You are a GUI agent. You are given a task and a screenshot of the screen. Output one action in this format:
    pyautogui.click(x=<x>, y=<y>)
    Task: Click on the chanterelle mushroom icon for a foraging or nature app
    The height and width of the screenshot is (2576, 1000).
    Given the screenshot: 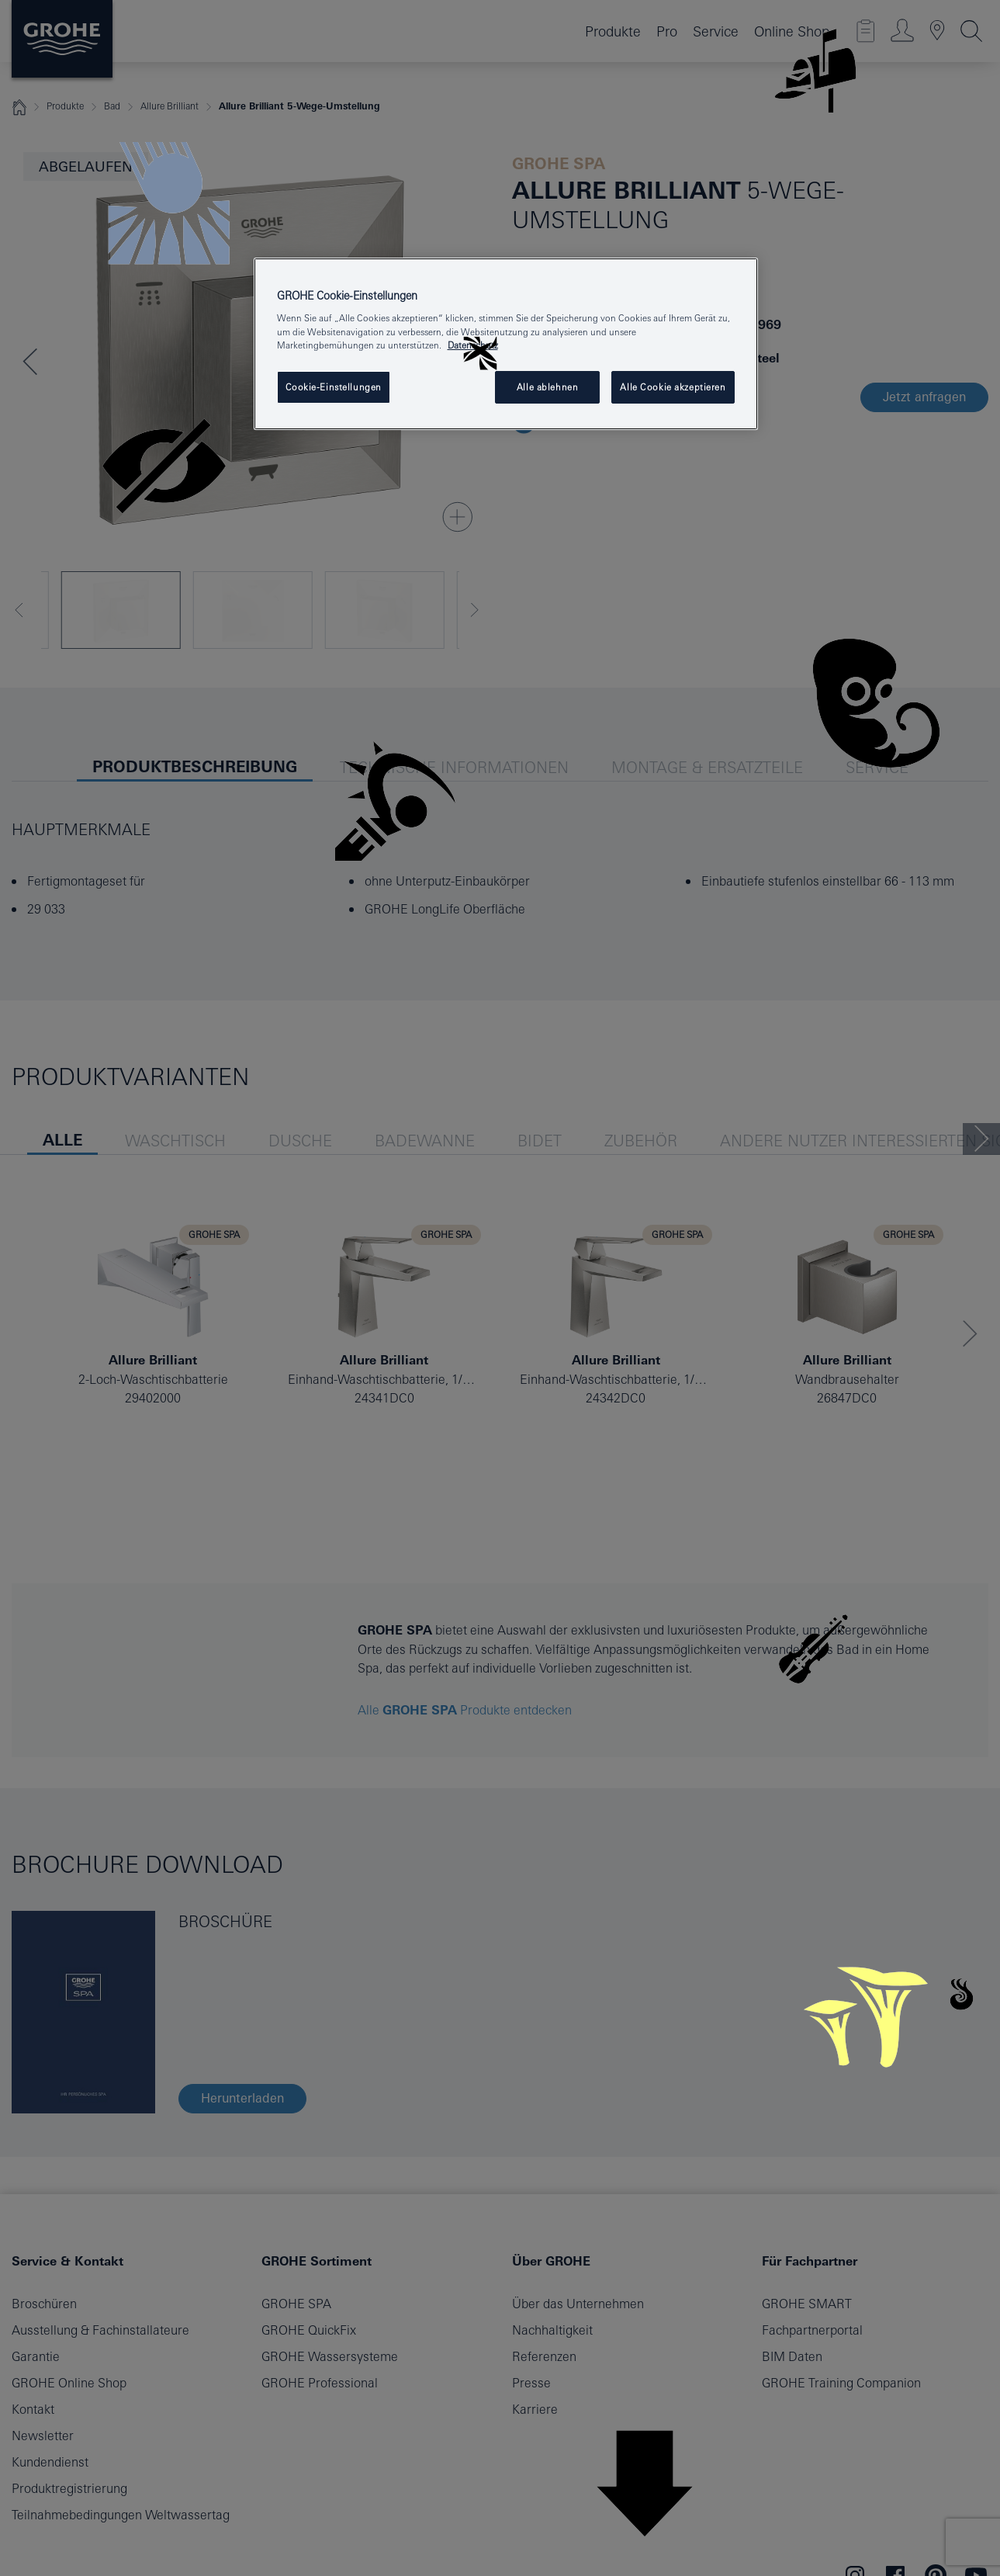 What is the action you would take?
    pyautogui.click(x=866, y=2017)
    